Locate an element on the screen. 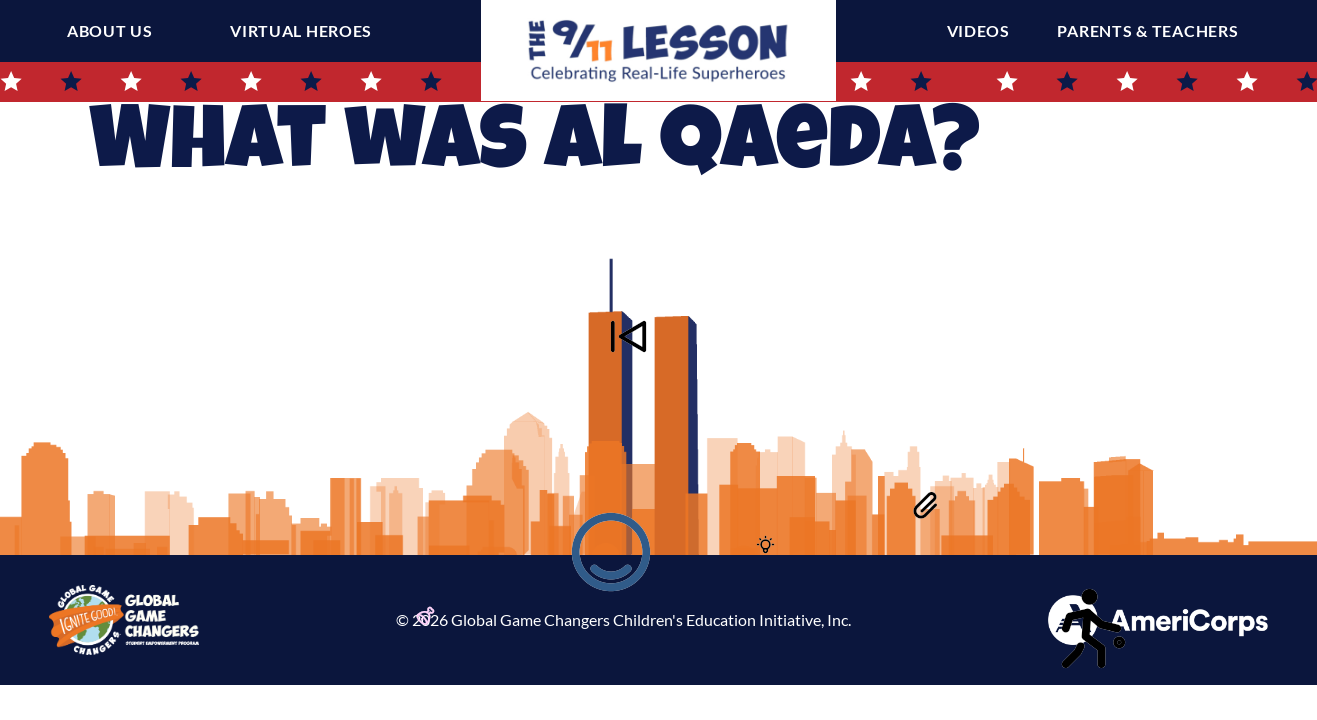  apply inner shadow effect to bottom edge is located at coordinates (611, 552).